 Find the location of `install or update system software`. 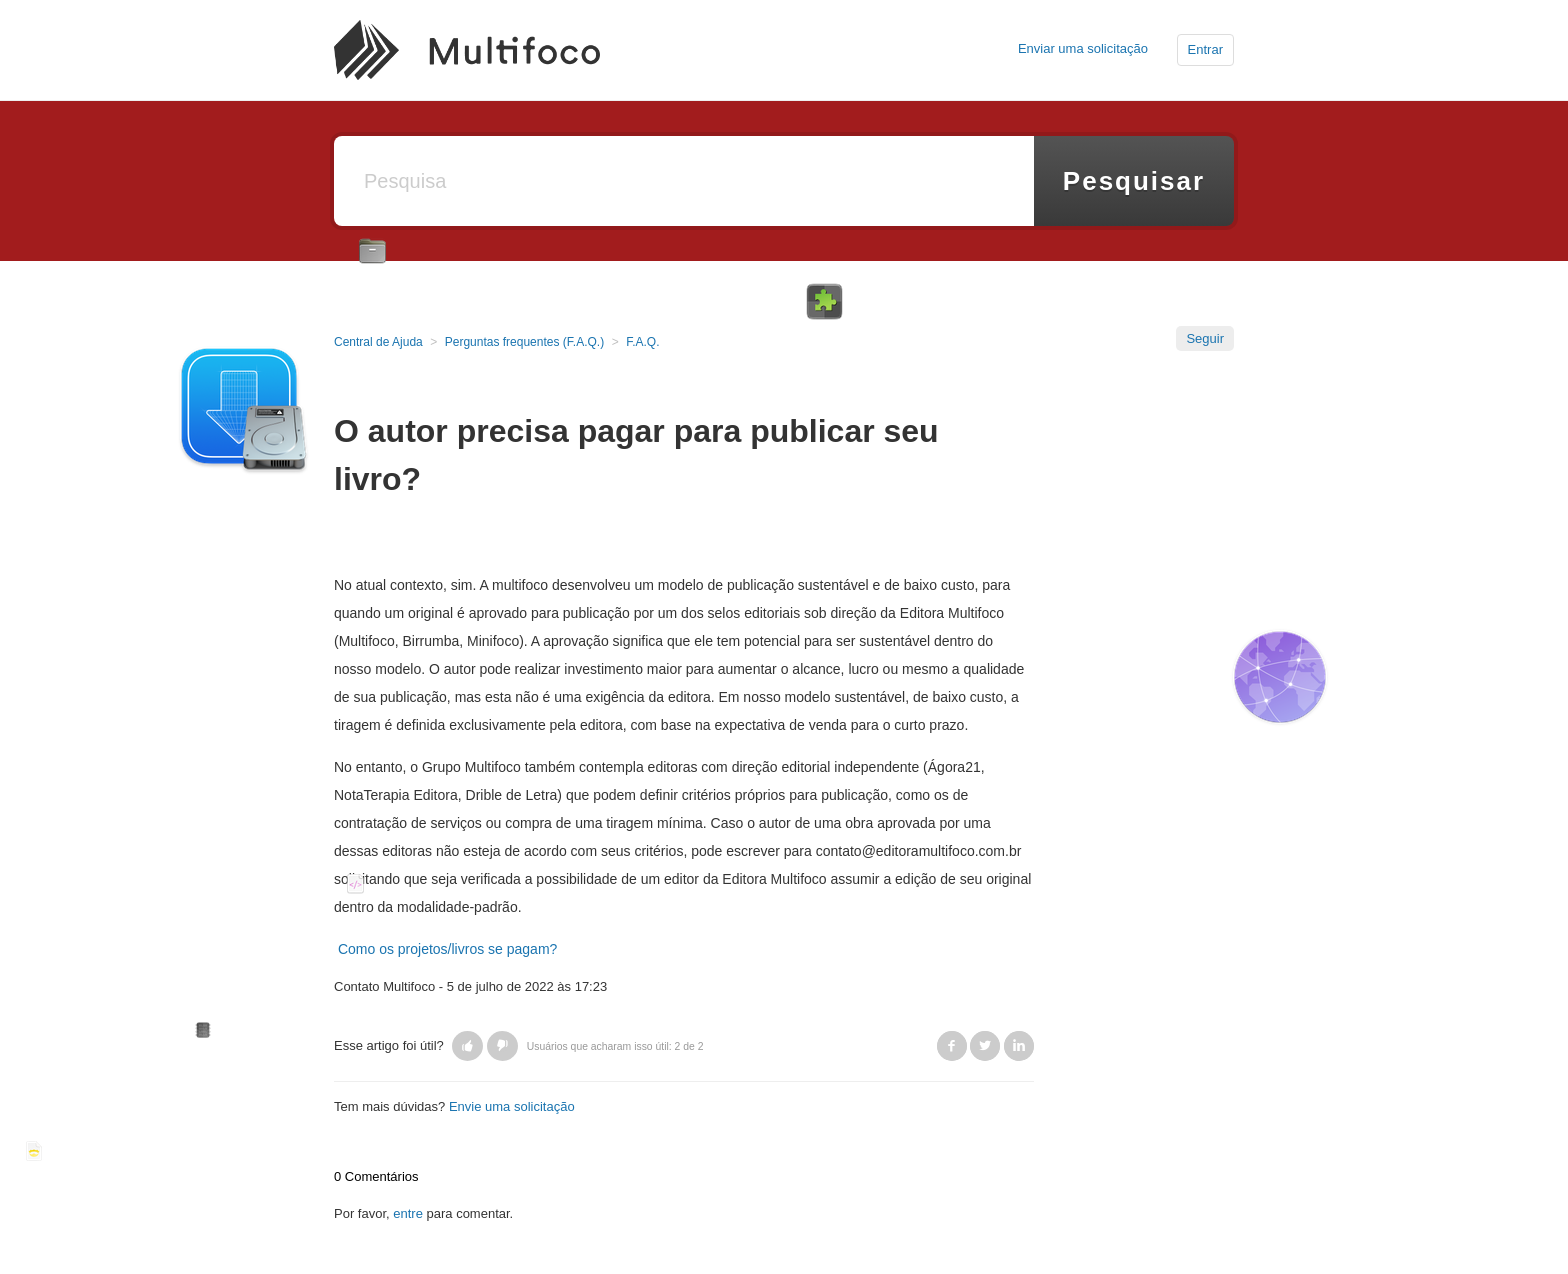

install or update system software is located at coordinates (239, 406).